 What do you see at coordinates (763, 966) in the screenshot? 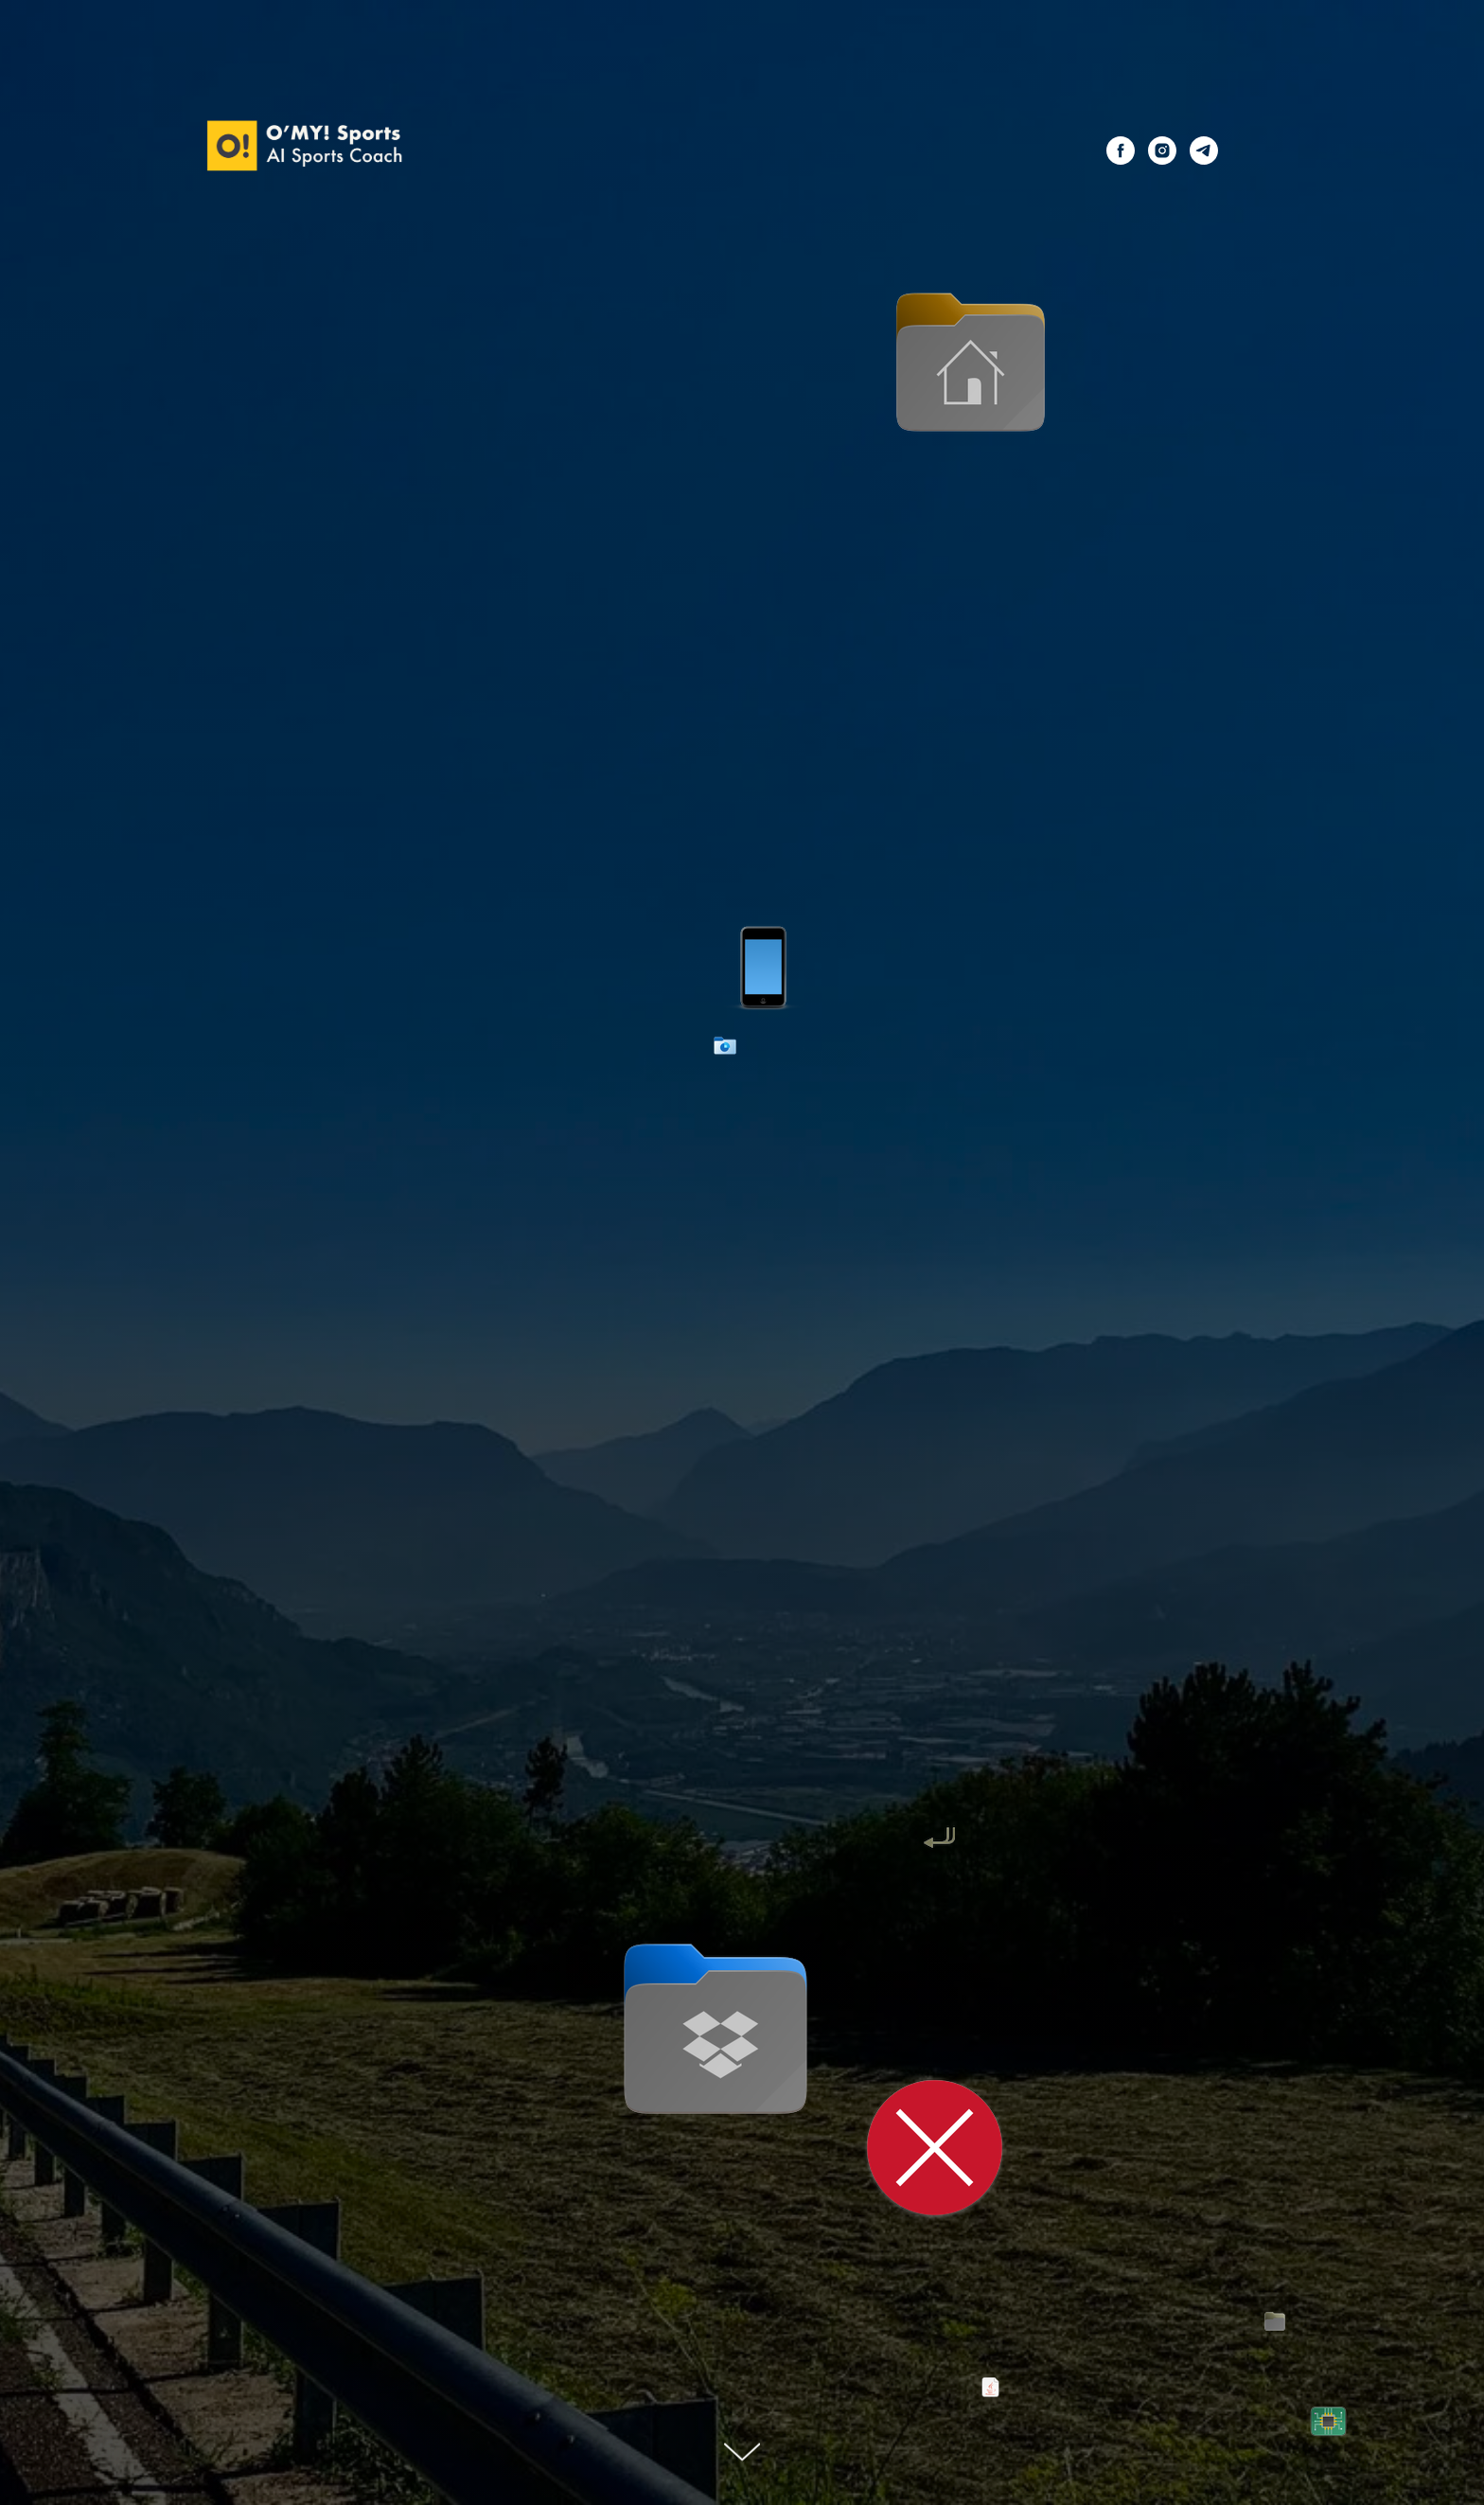
I see `access ipod touch device settings` at bounding box center [763, 966].